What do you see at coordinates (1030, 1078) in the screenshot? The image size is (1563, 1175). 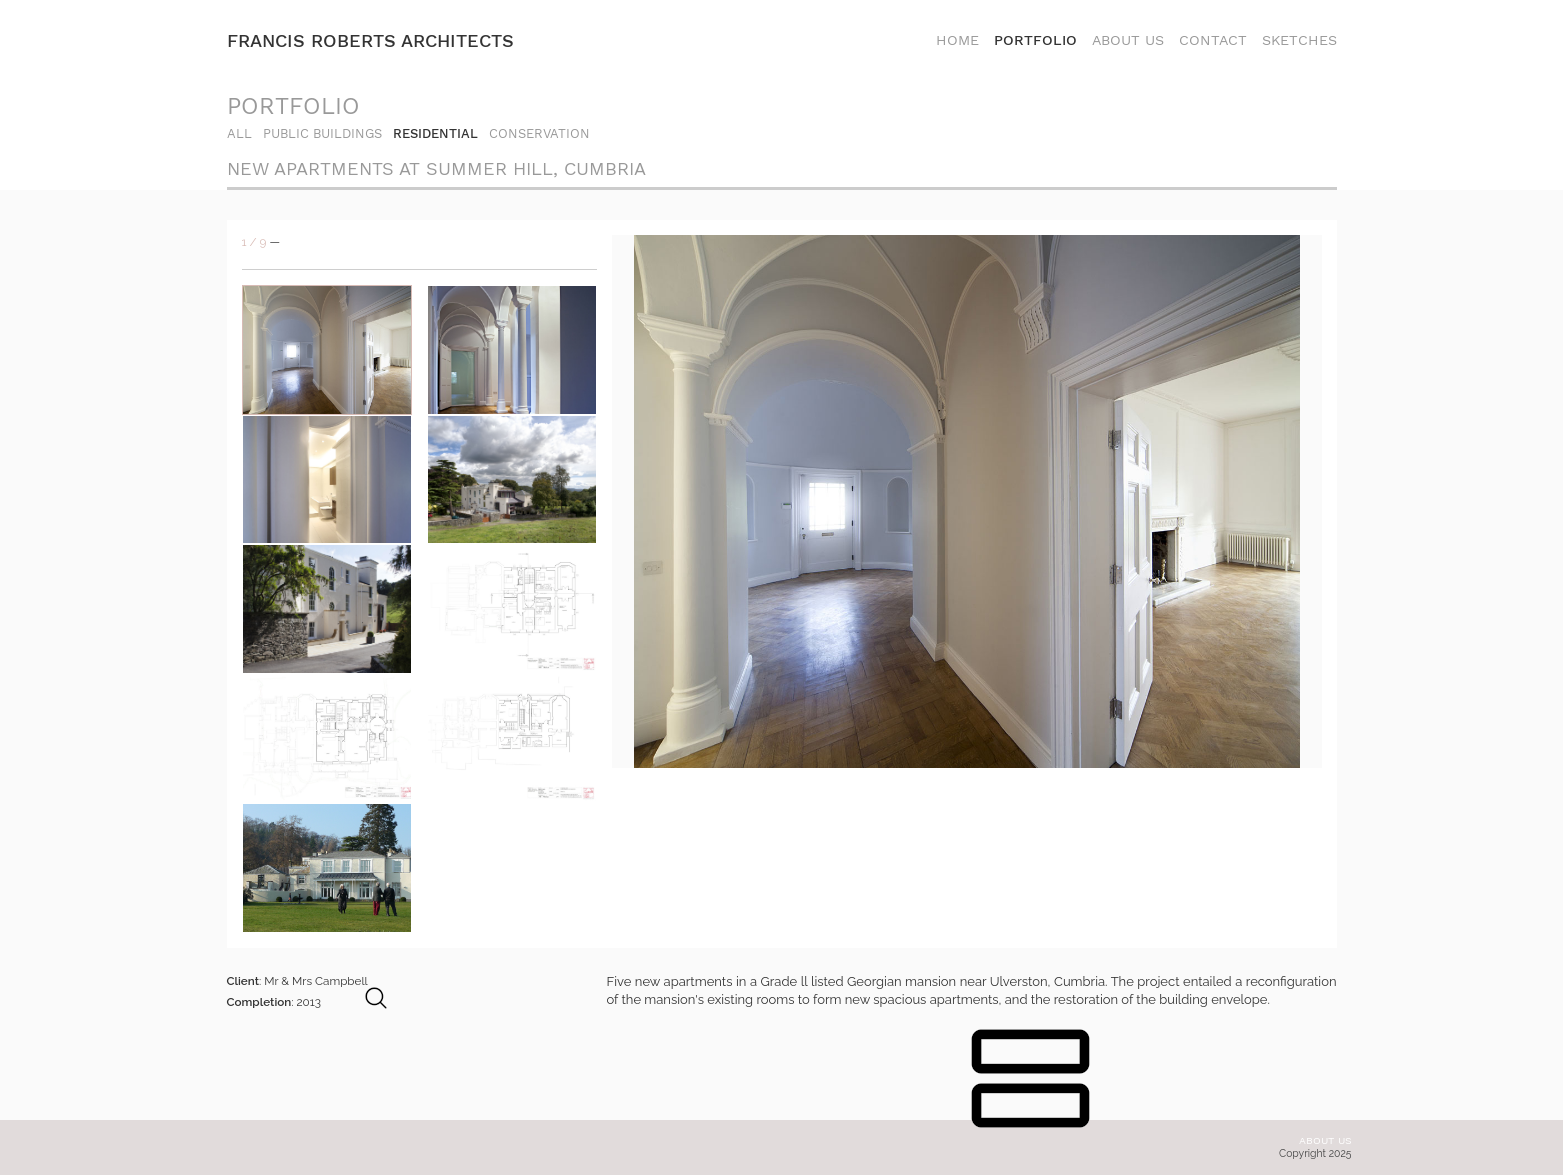 I see `switch to row view layout` at bounding box center [1030, 1078].